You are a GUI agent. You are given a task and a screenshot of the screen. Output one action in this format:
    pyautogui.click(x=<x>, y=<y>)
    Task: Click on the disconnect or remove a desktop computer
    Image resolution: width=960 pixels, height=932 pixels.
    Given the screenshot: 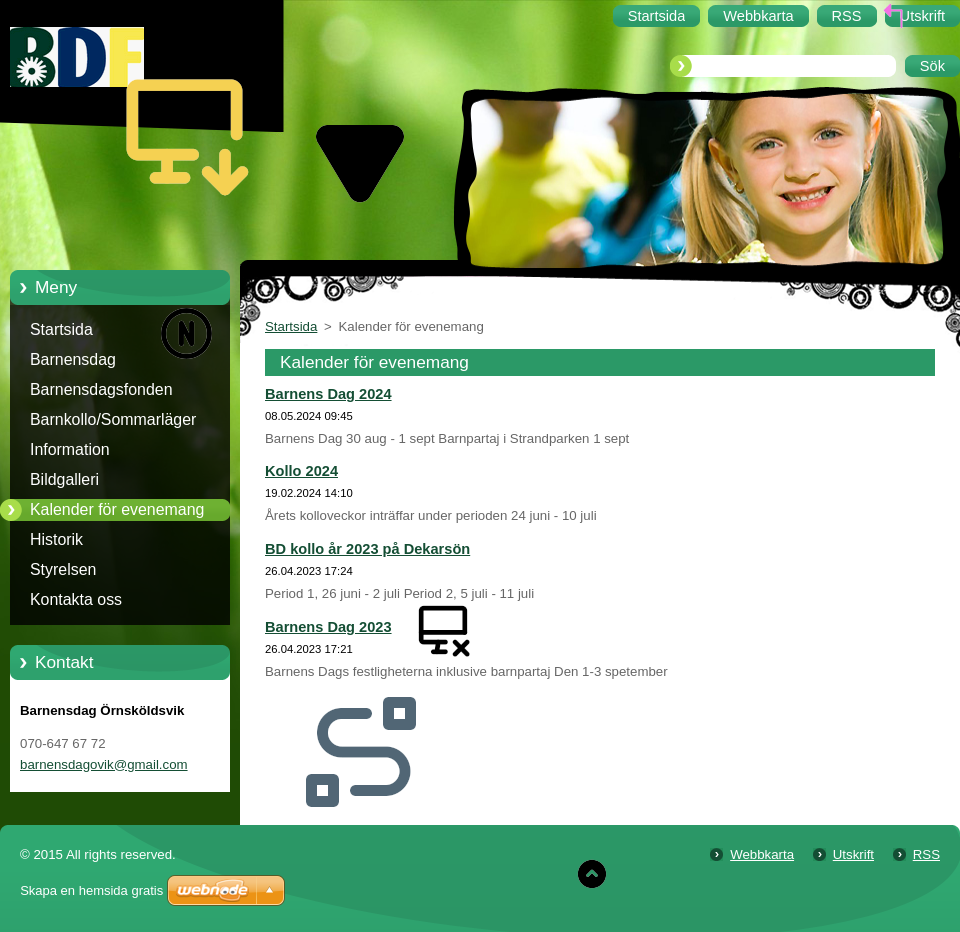 What is the action you would take?
    pyautogui.click(x=443, y=630)
    